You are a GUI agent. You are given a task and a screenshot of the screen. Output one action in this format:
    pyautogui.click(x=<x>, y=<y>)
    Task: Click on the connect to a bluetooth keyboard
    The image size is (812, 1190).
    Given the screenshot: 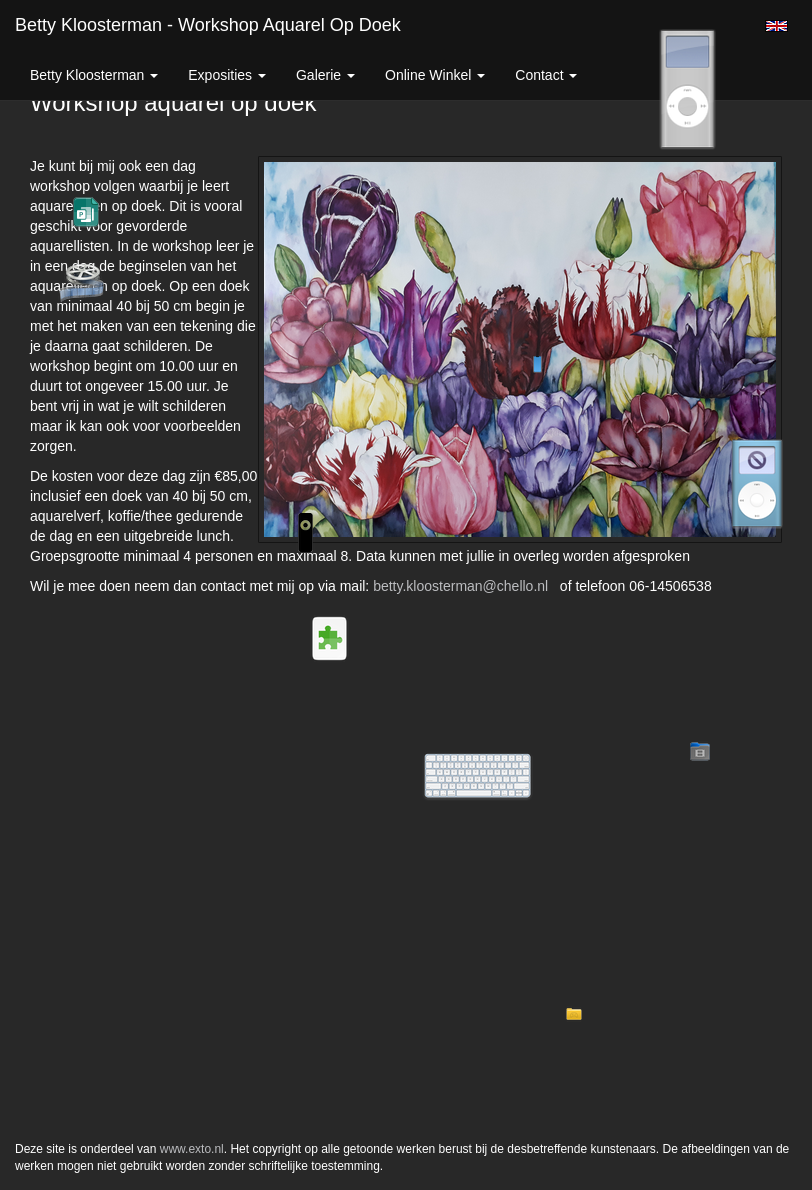 What is the action you would take?
    pyautogui.click(x=477, y=775)
    